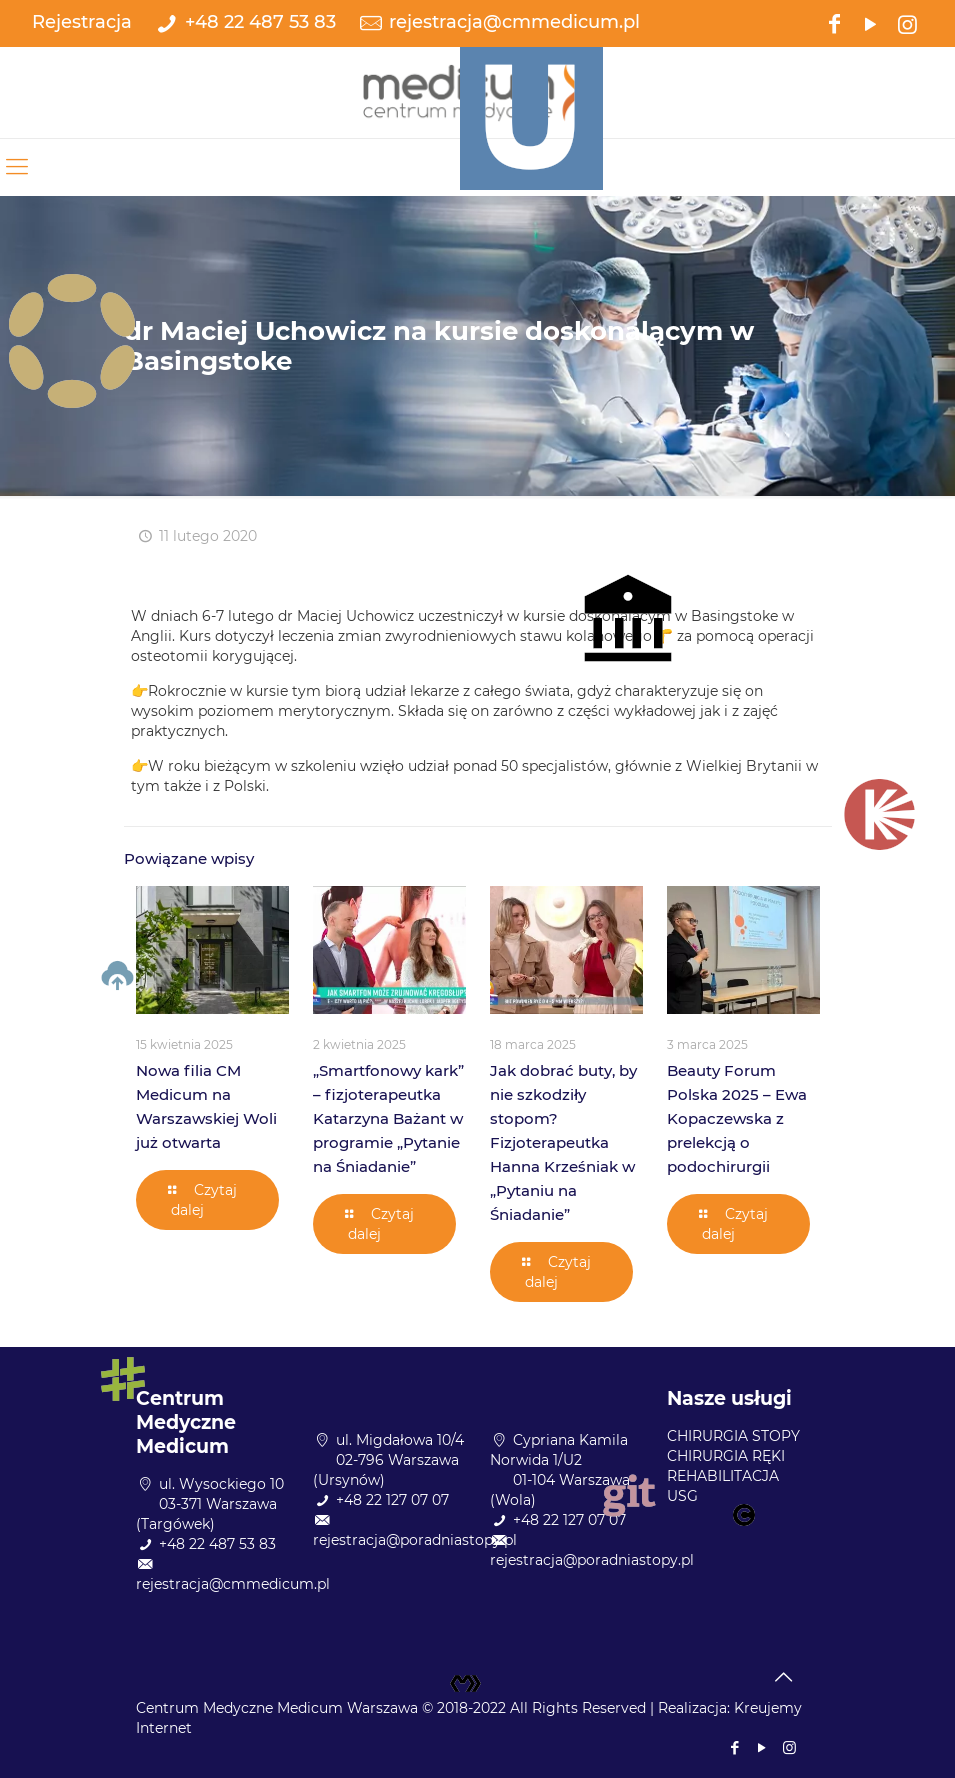  I want to click on open the Coursera app, so click(744, 1515).